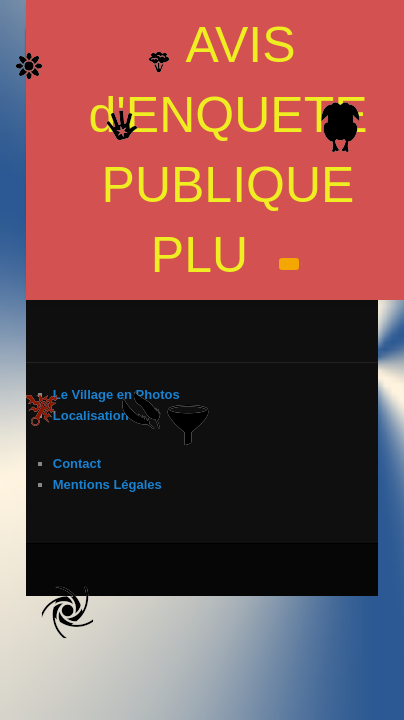 This screenshot has height=720, width=404. Describe the element at coordinates (122, 126) in the screenshot. I see `activate magic or special ability` at that location.